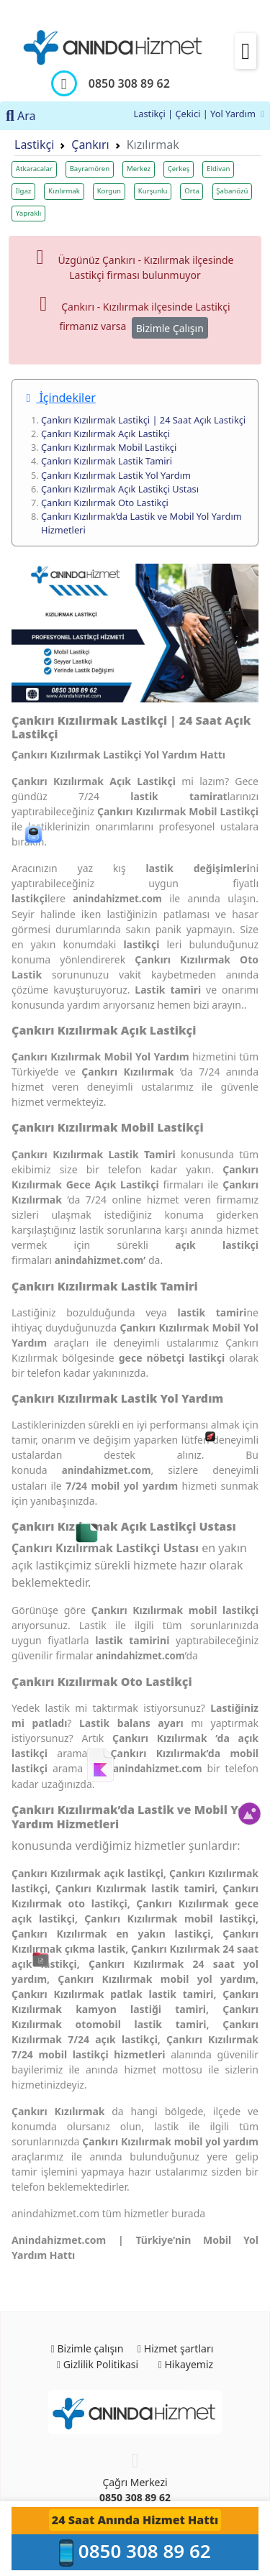  Describe the element at coordinates (249, 1813) in the screenshot. I see `access your photo library` at that location.